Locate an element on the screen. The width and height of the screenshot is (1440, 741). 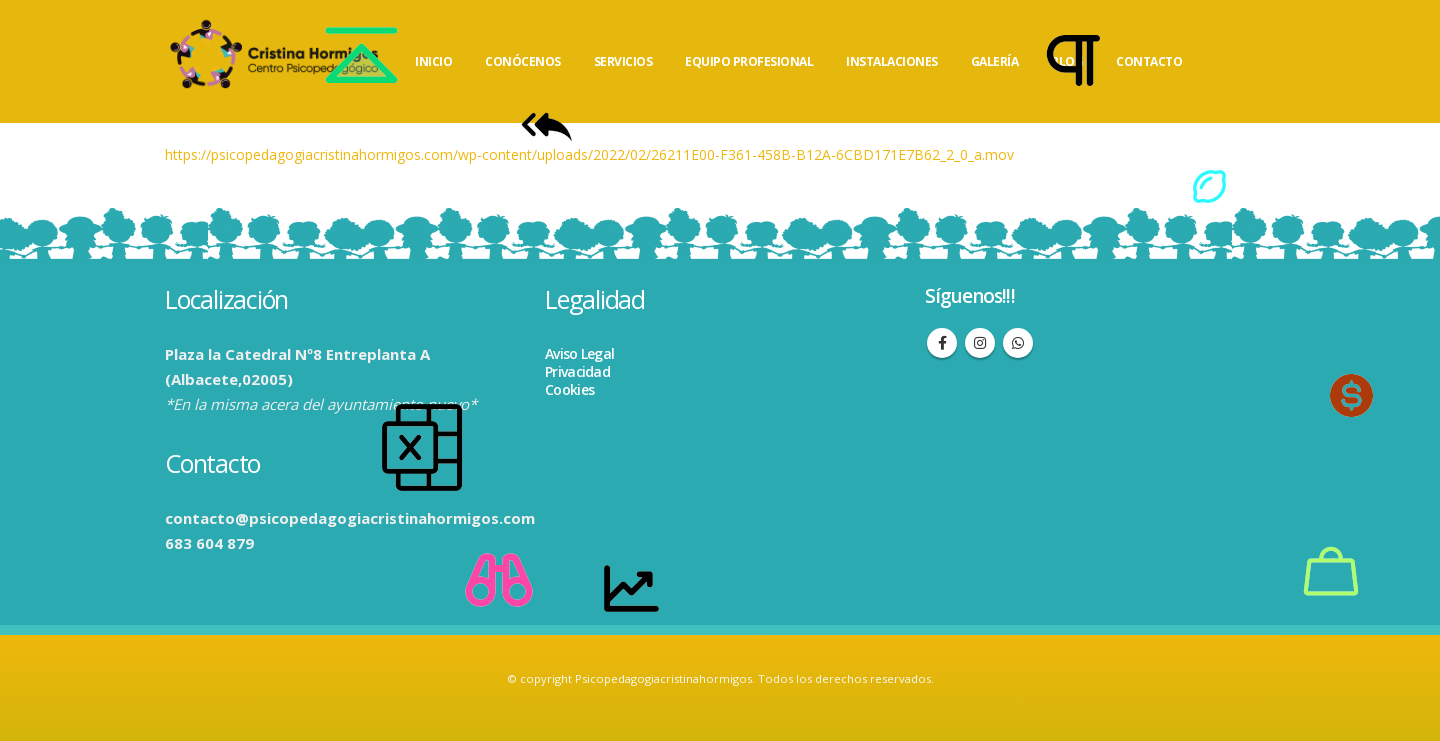
search or explore content is located at coordinates (499, 580).